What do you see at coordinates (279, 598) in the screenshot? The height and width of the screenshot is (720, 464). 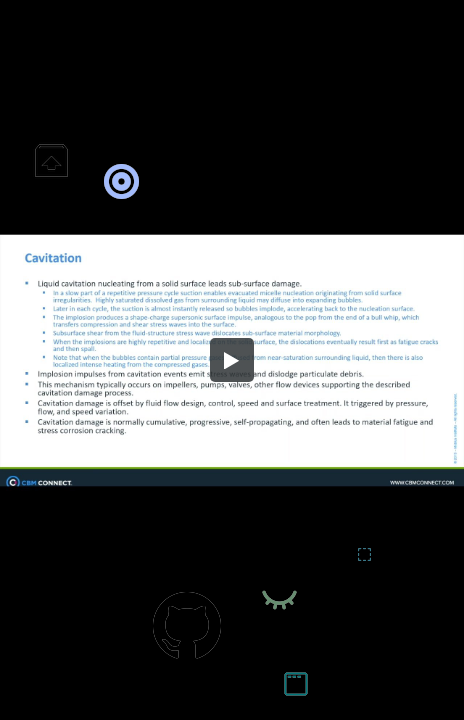 I see `hide password or sensitive content` at bounding box center [279, 598].